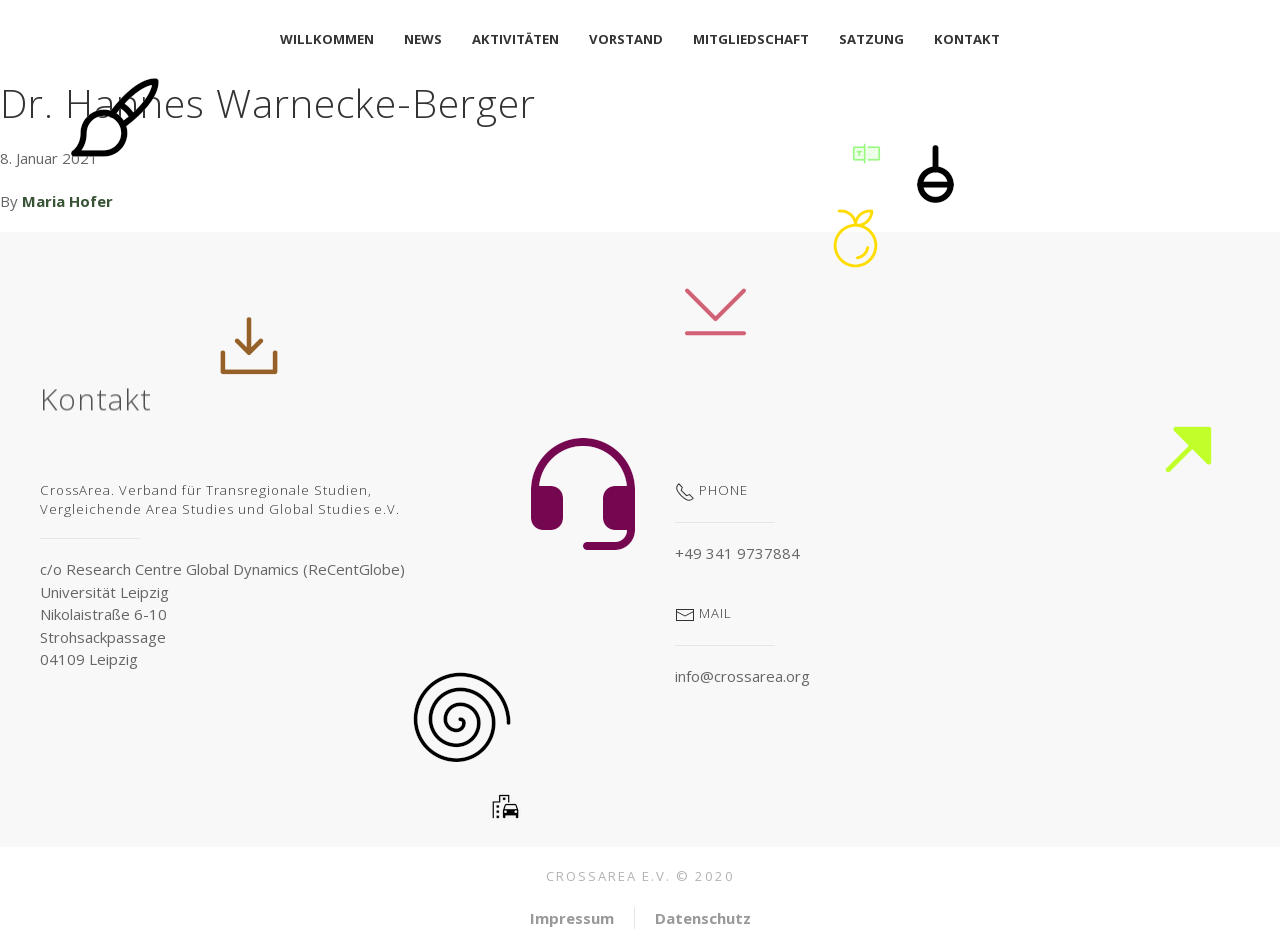  I want to click on access transportation or commute options, so click(505, 806).